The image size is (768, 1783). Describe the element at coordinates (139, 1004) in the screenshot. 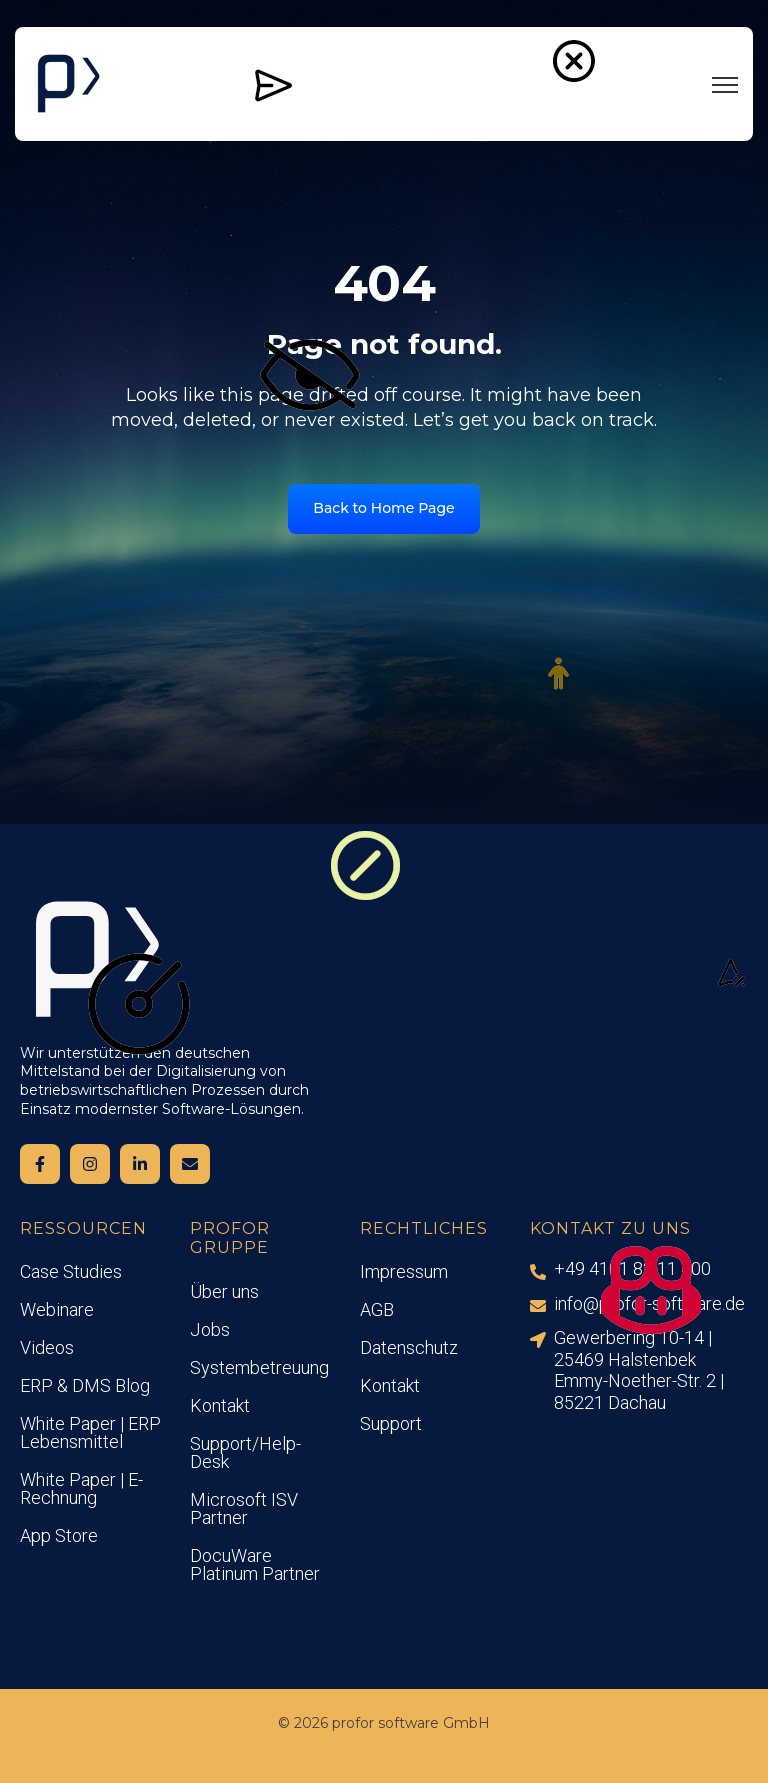

I see `view performance metrics or usage statistics` at that location.